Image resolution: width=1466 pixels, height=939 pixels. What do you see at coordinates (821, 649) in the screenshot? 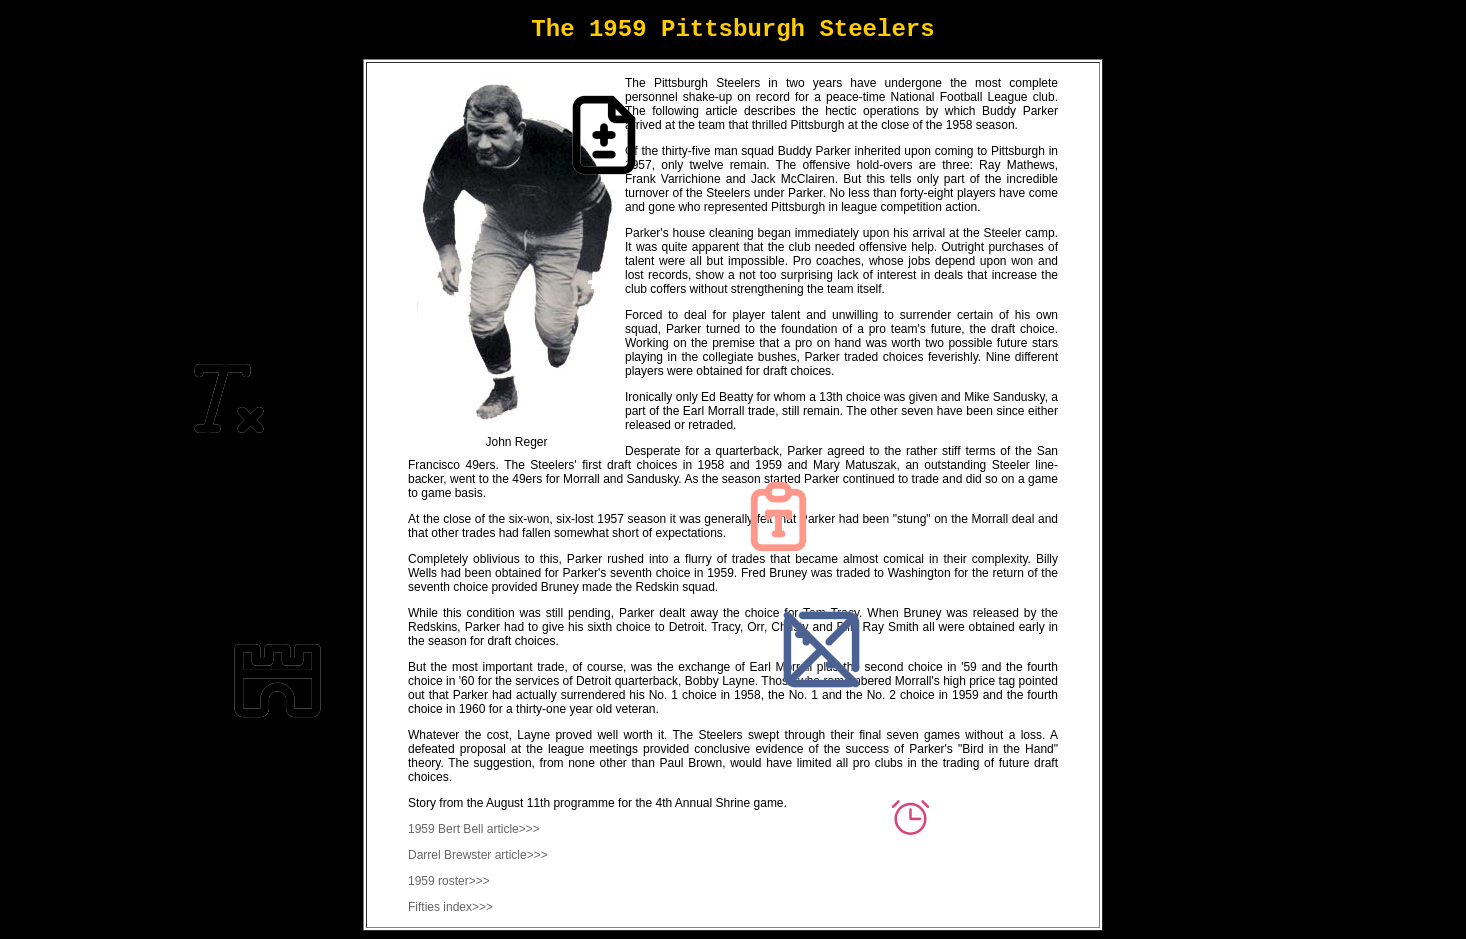
I see `disable exposure adjustment` at bounding box center [821, 649].